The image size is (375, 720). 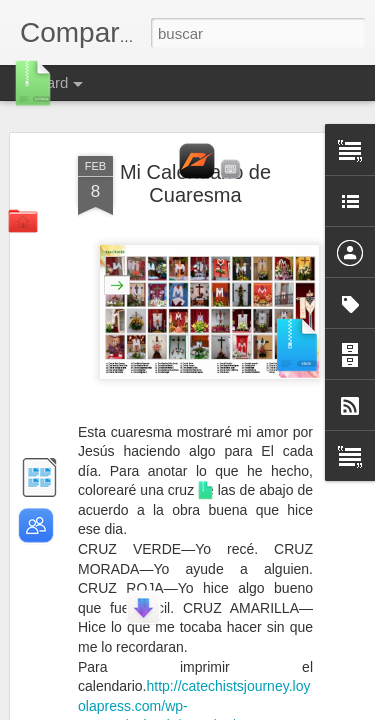 I want to click on virtualbox extension pack file, so click(x=33, y=84).